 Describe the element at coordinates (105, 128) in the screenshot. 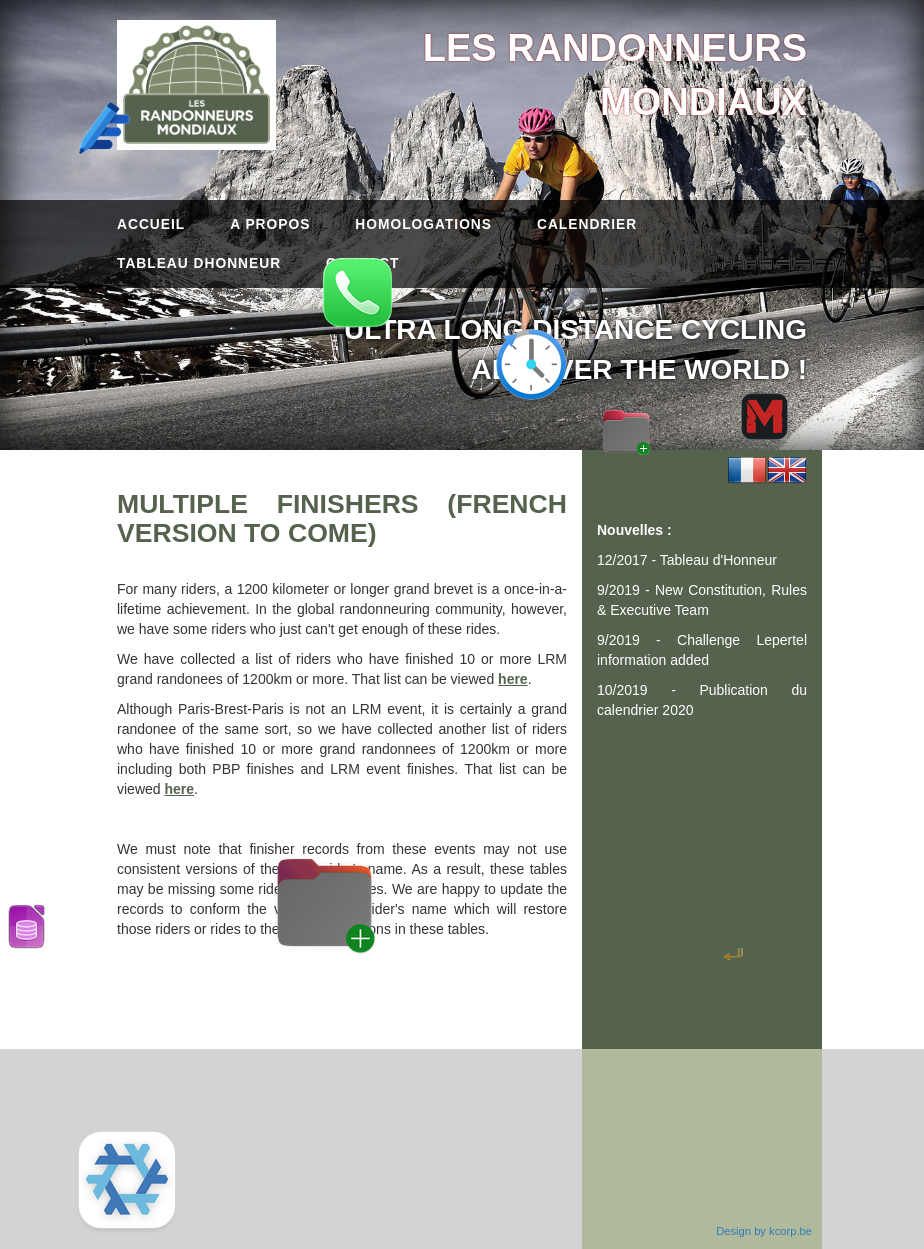

I see `open the text editor application` at that location.